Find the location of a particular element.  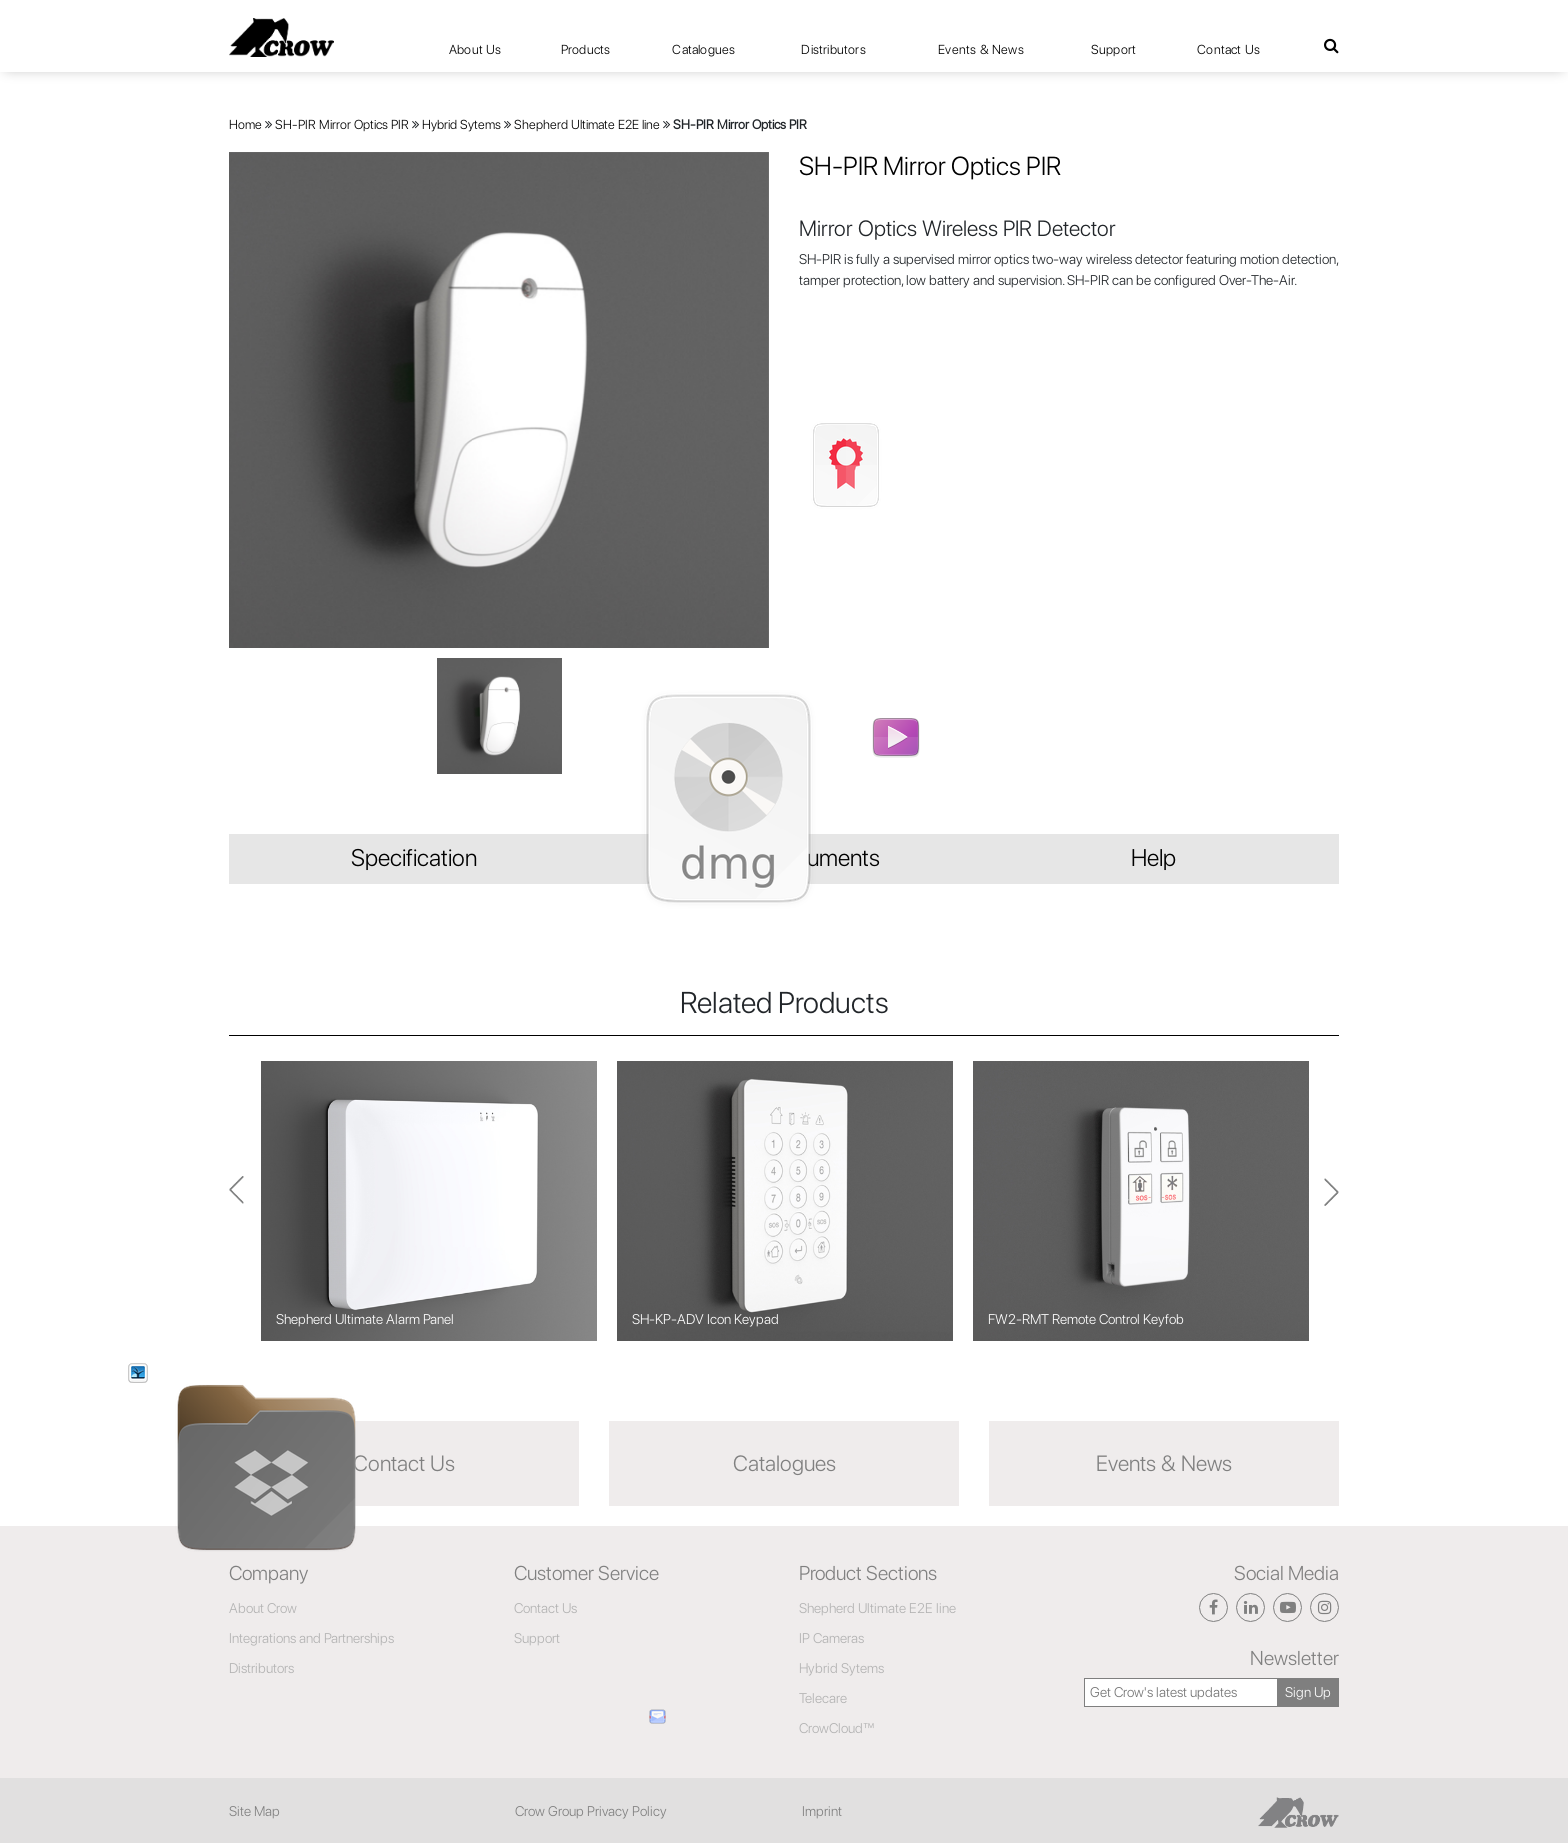

open Shotwell photo manager is located at coordinates (138, 1373).